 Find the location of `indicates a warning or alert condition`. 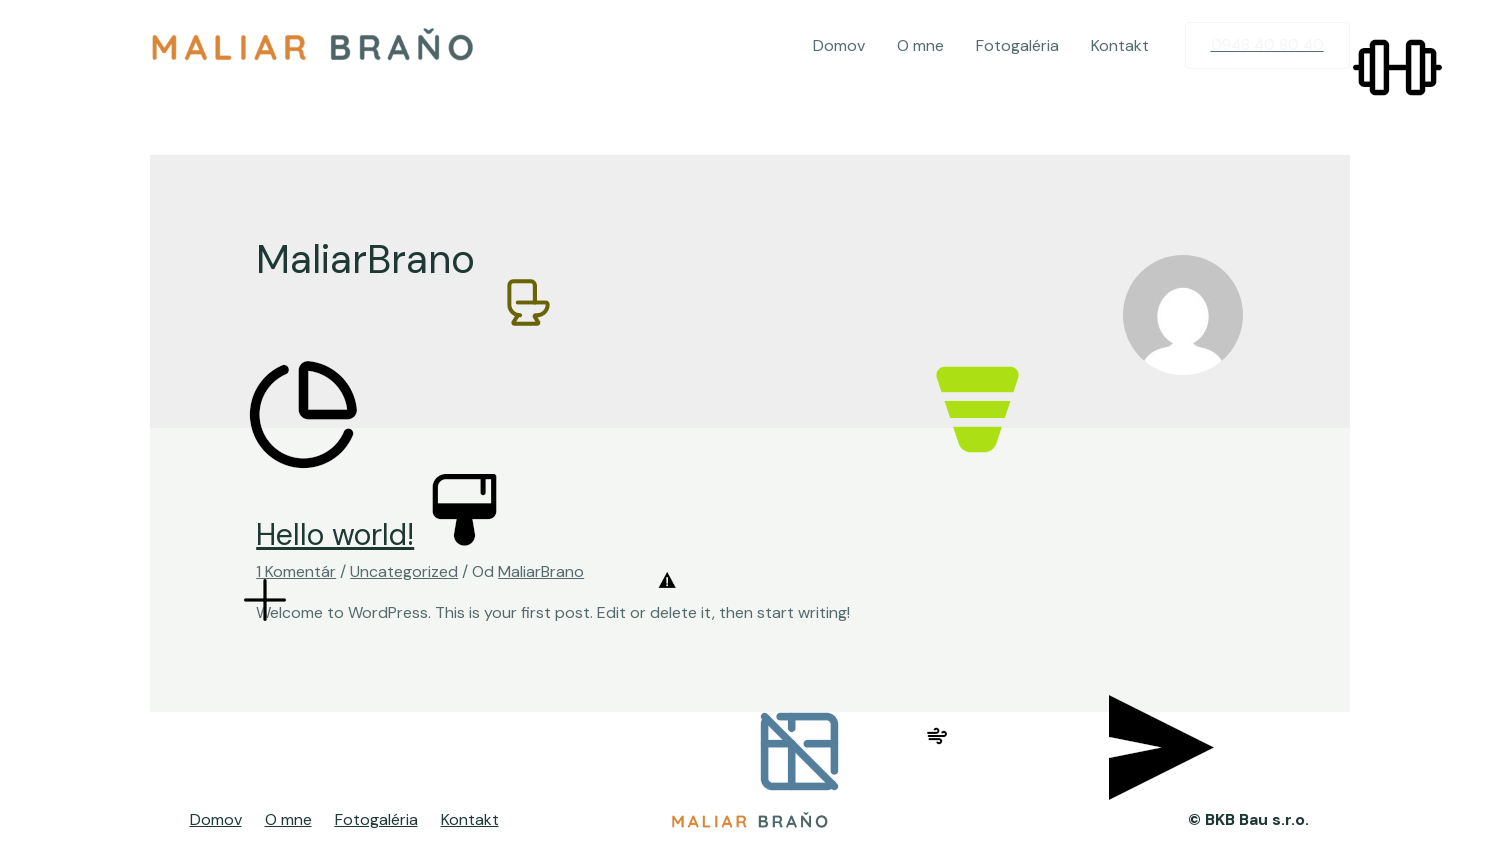

indicates a warning or alert condition is located at coordinates (667, 580).